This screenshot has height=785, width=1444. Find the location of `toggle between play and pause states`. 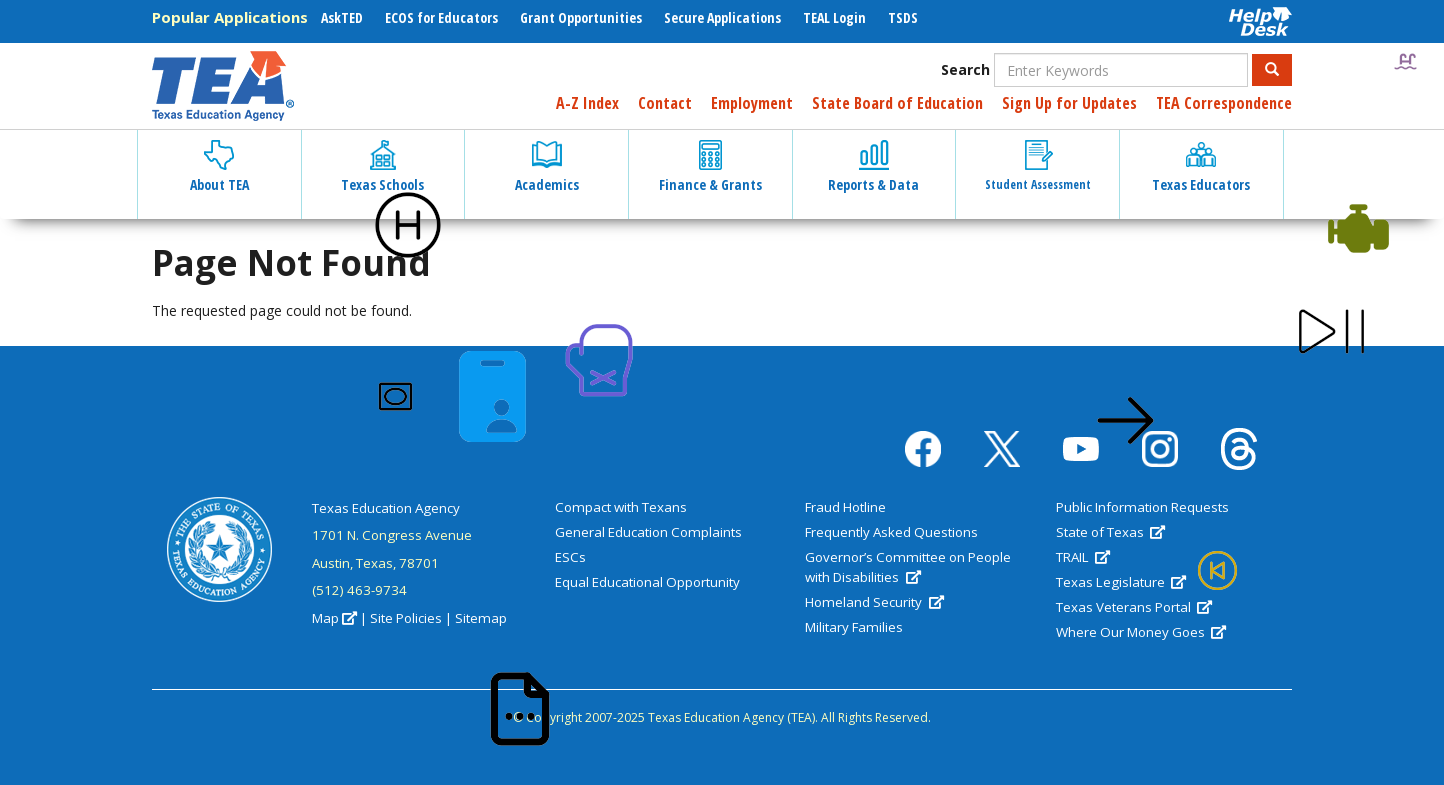

toggle between play and pause states is located at coordinates (1331, 331).